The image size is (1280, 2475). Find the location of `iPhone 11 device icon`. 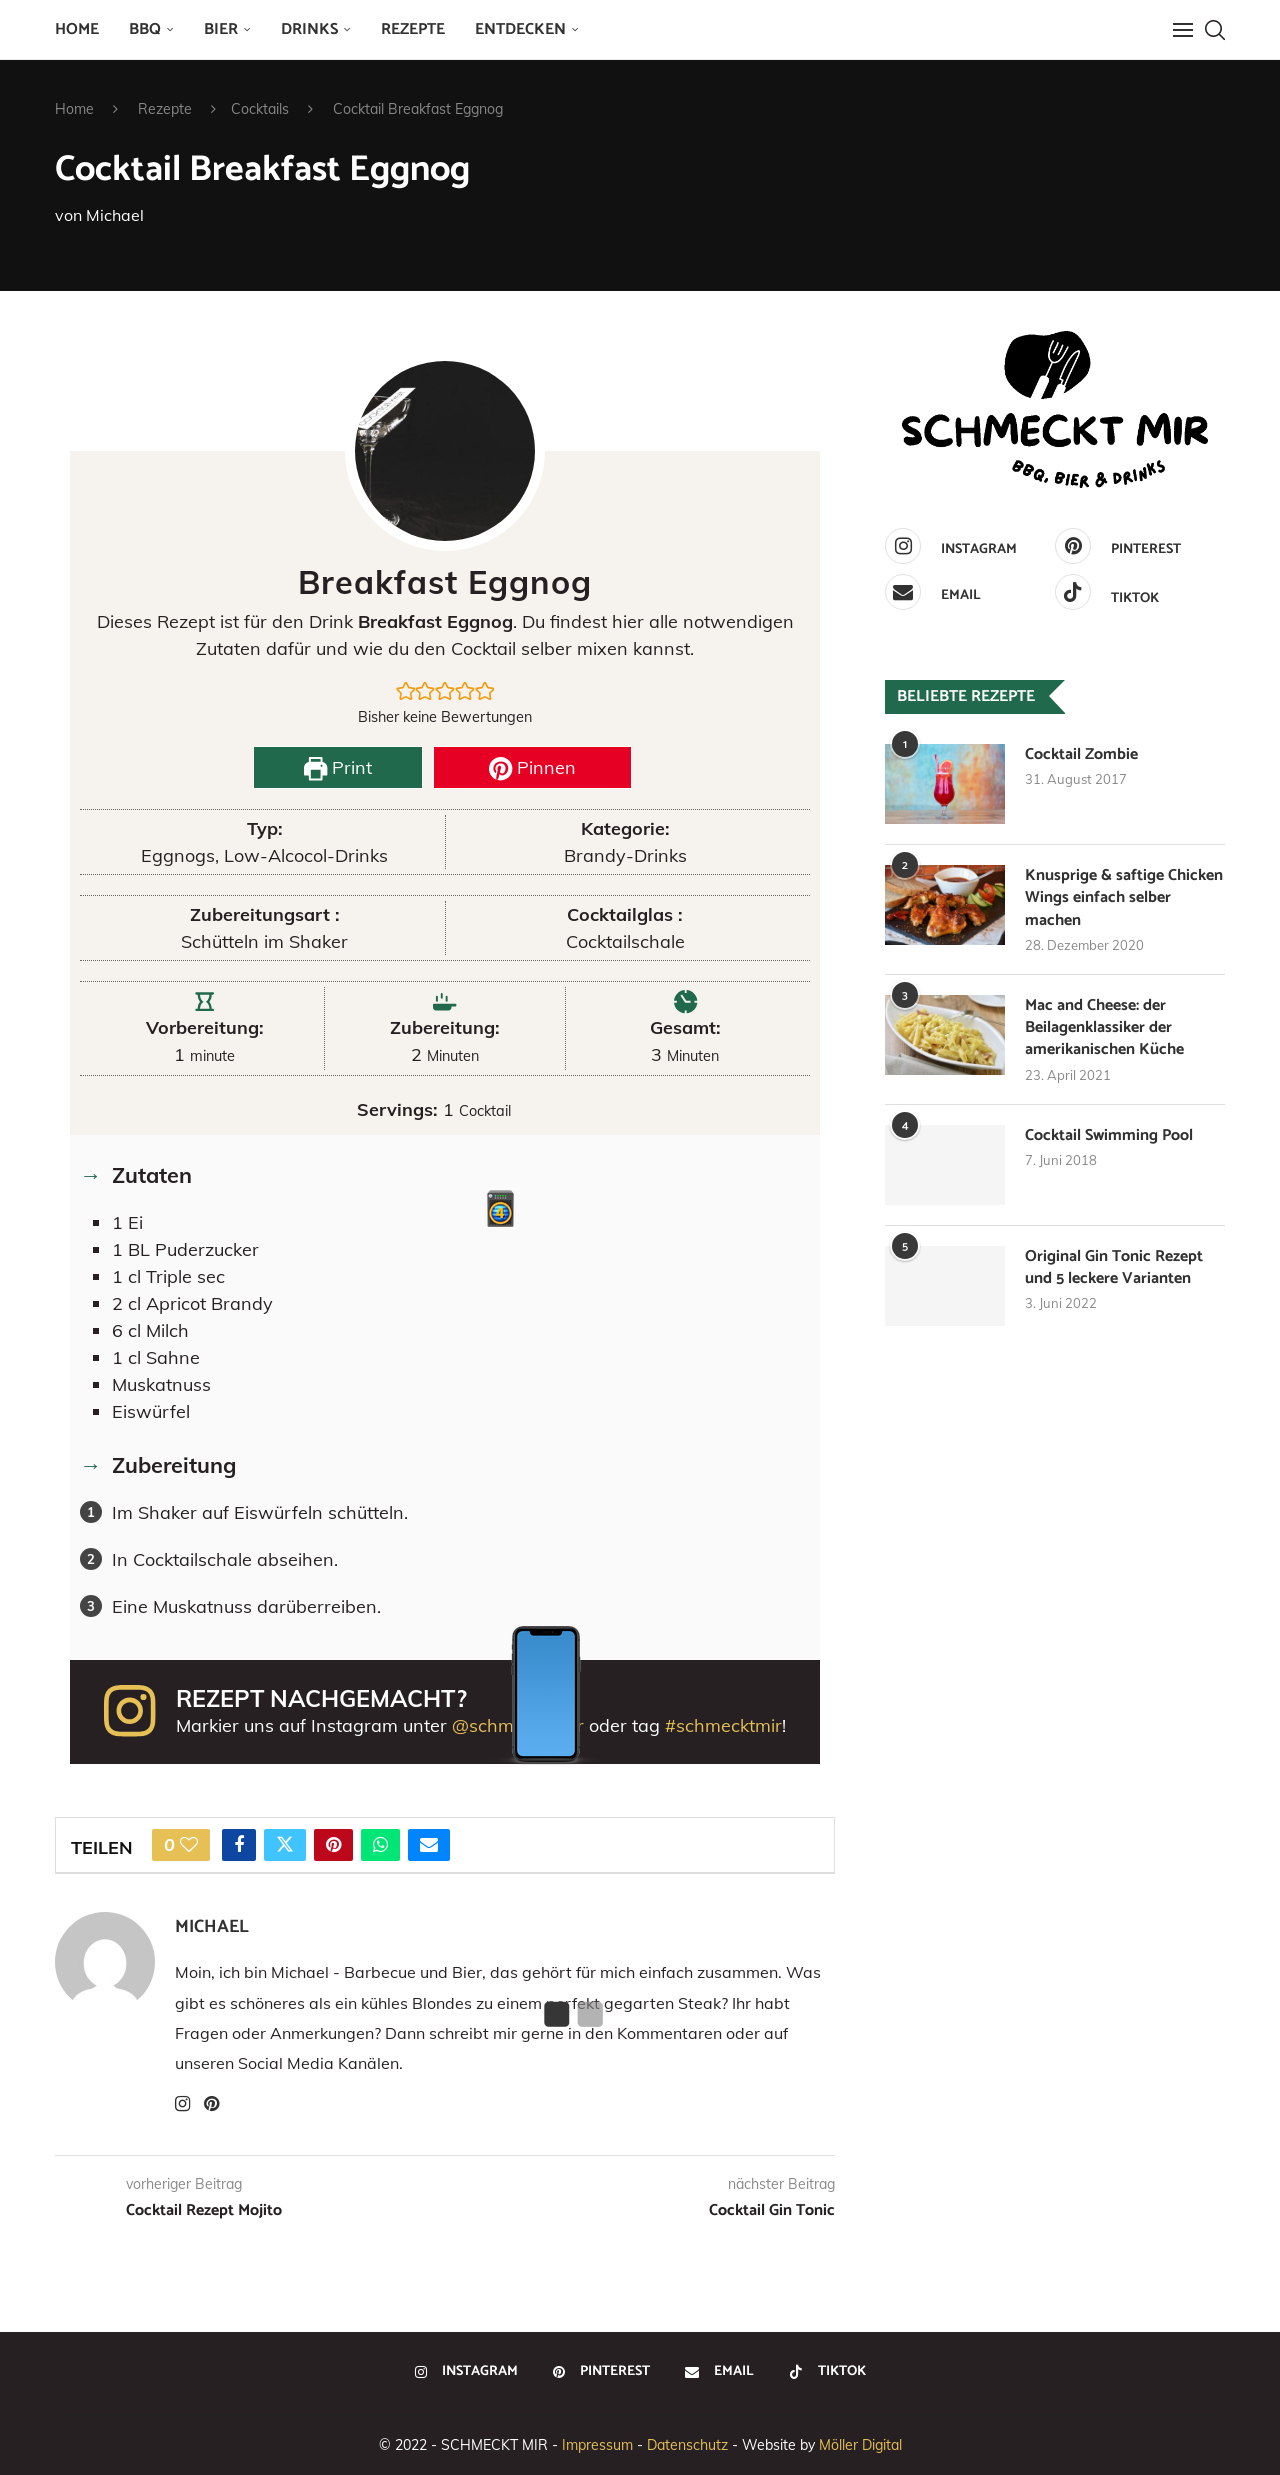

iPhone 11 device icon is located at coordinates (546, 1696).